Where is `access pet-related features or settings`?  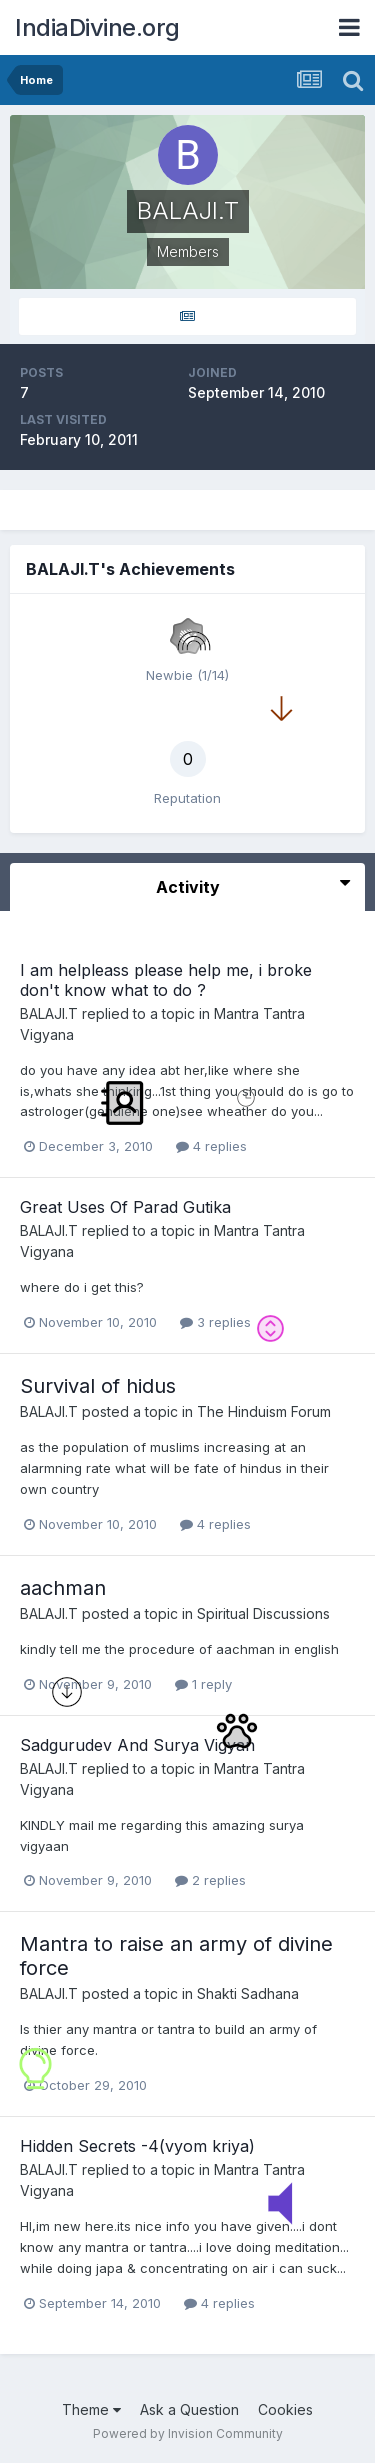
access pet-related features or settings is located at coordinates (237, 1731).